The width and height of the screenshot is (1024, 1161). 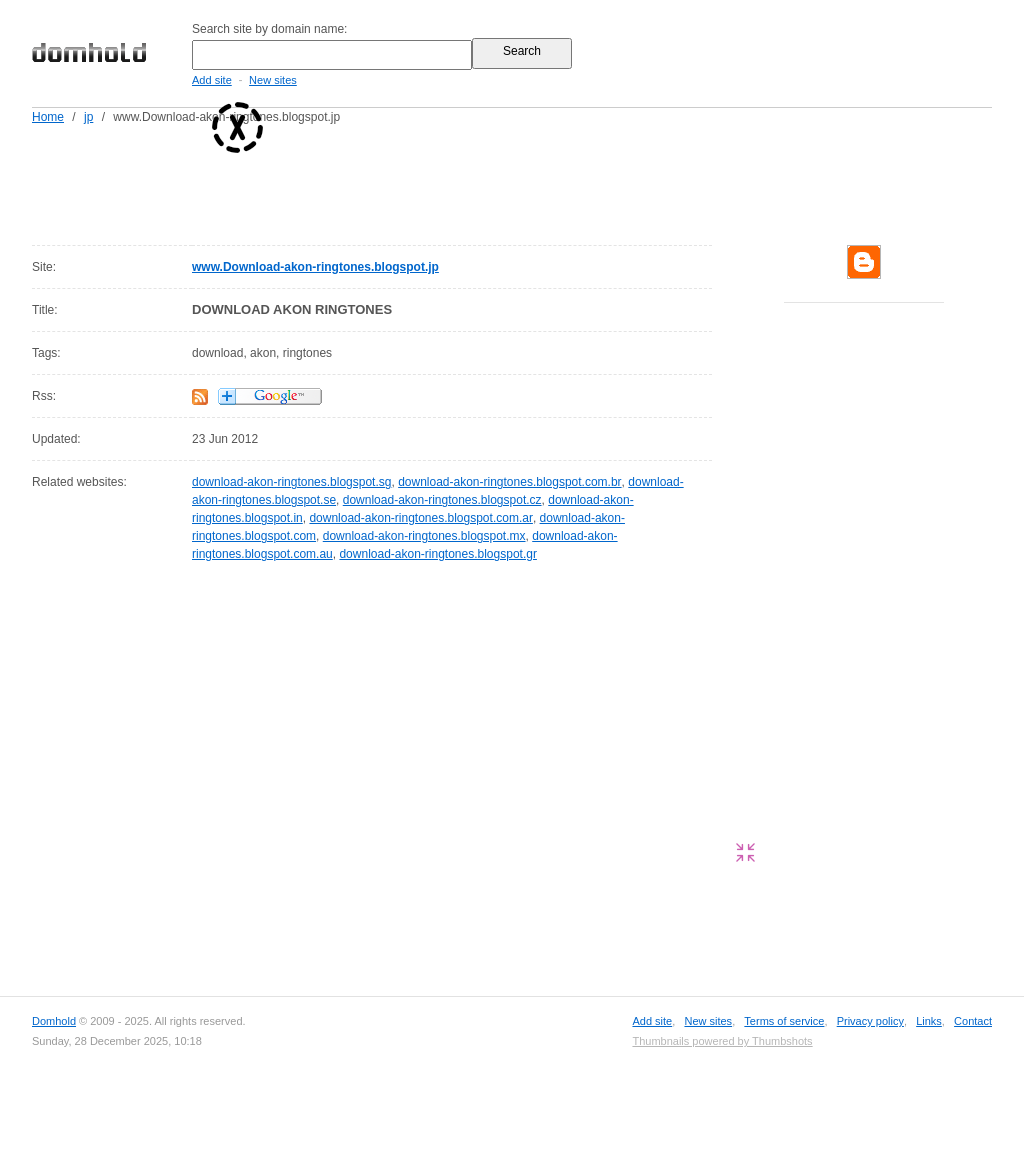 I want to click on cancel or remove a pending action, so click(x=237, y=127).